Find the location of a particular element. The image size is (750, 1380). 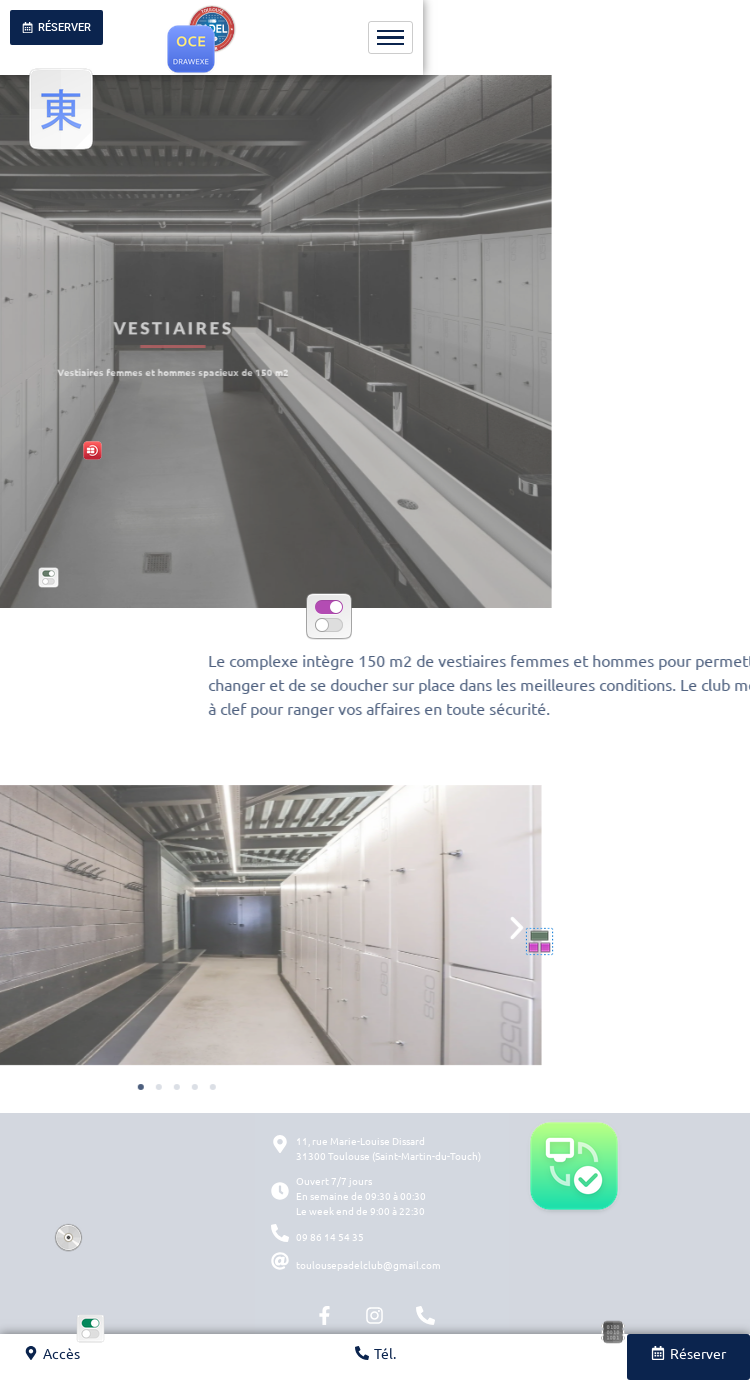

open budgie window previews app is located at coordinates (92, 450).